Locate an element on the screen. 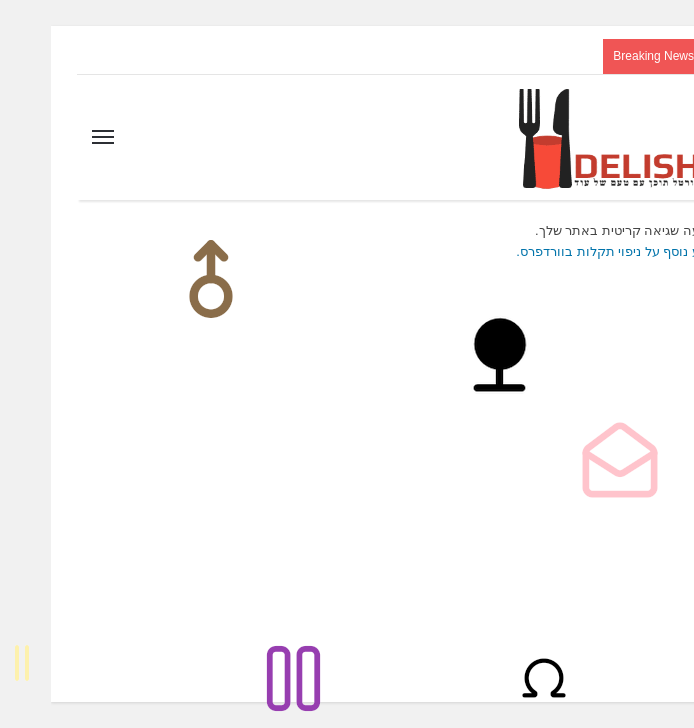  view nature or outdoor content is located at coordinates (499, 354).